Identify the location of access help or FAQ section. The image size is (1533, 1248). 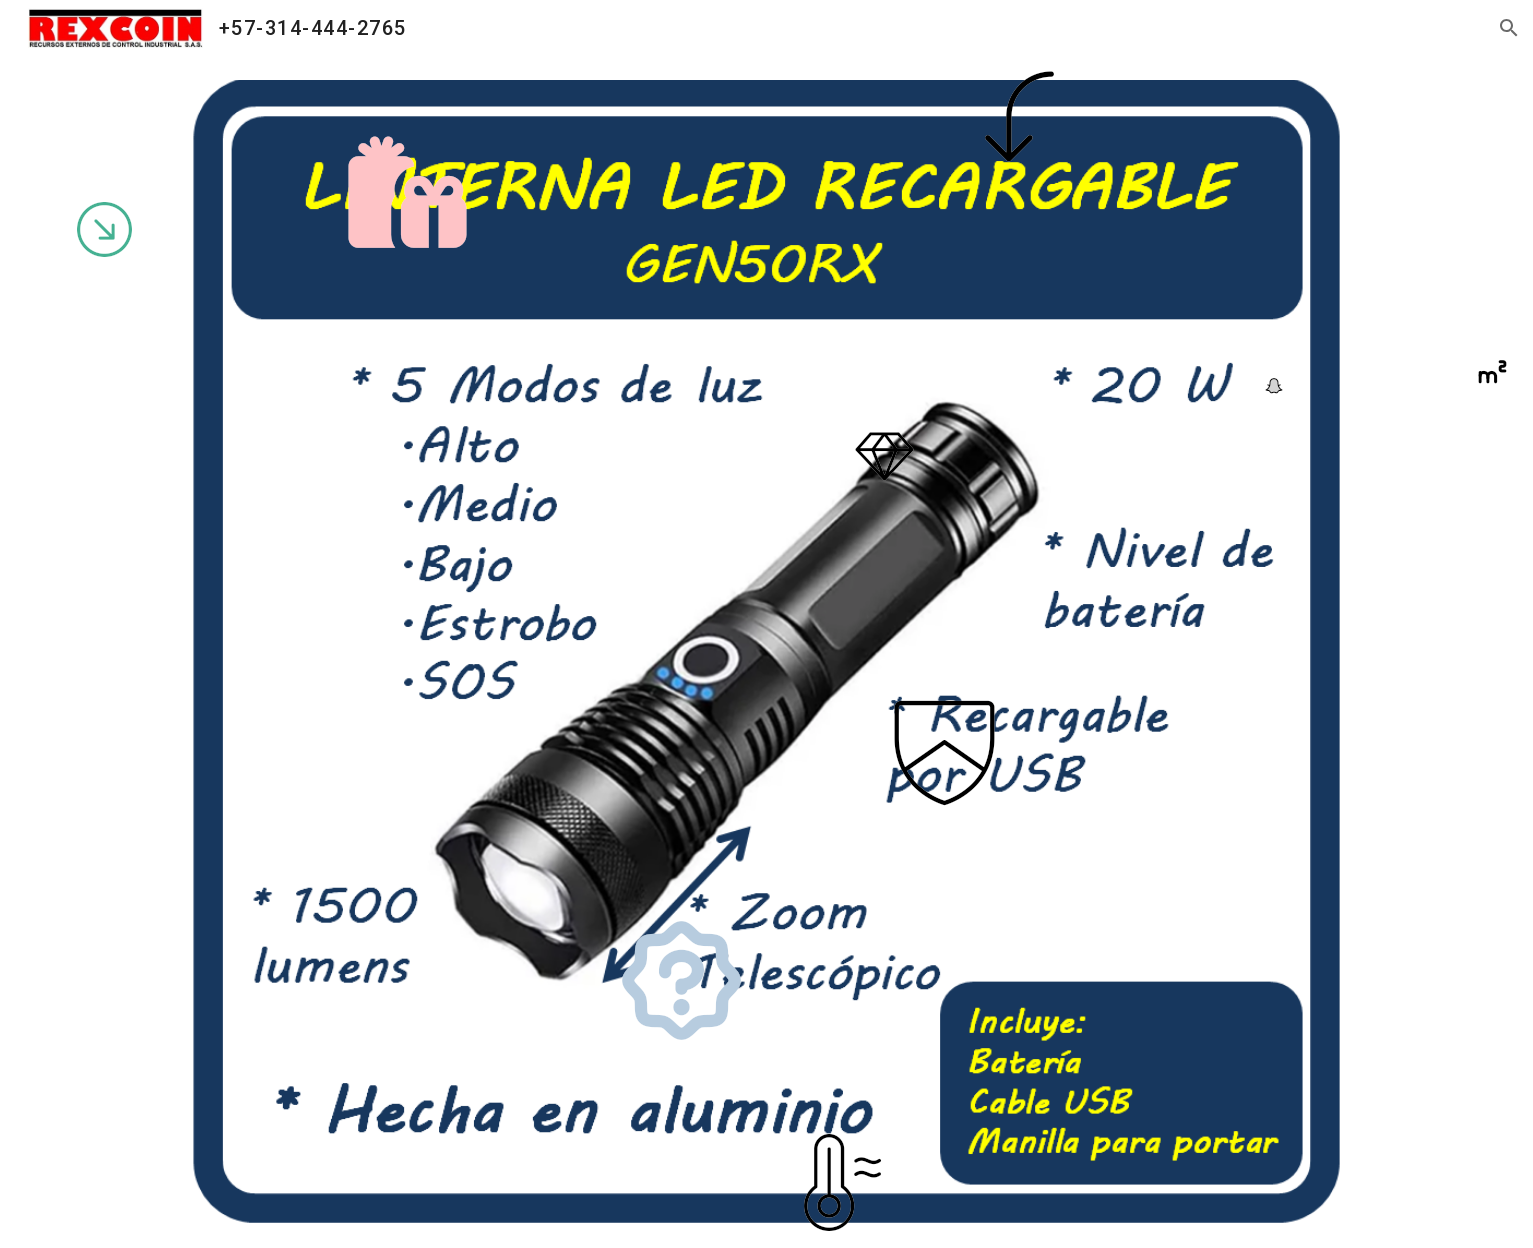
(681, 980).